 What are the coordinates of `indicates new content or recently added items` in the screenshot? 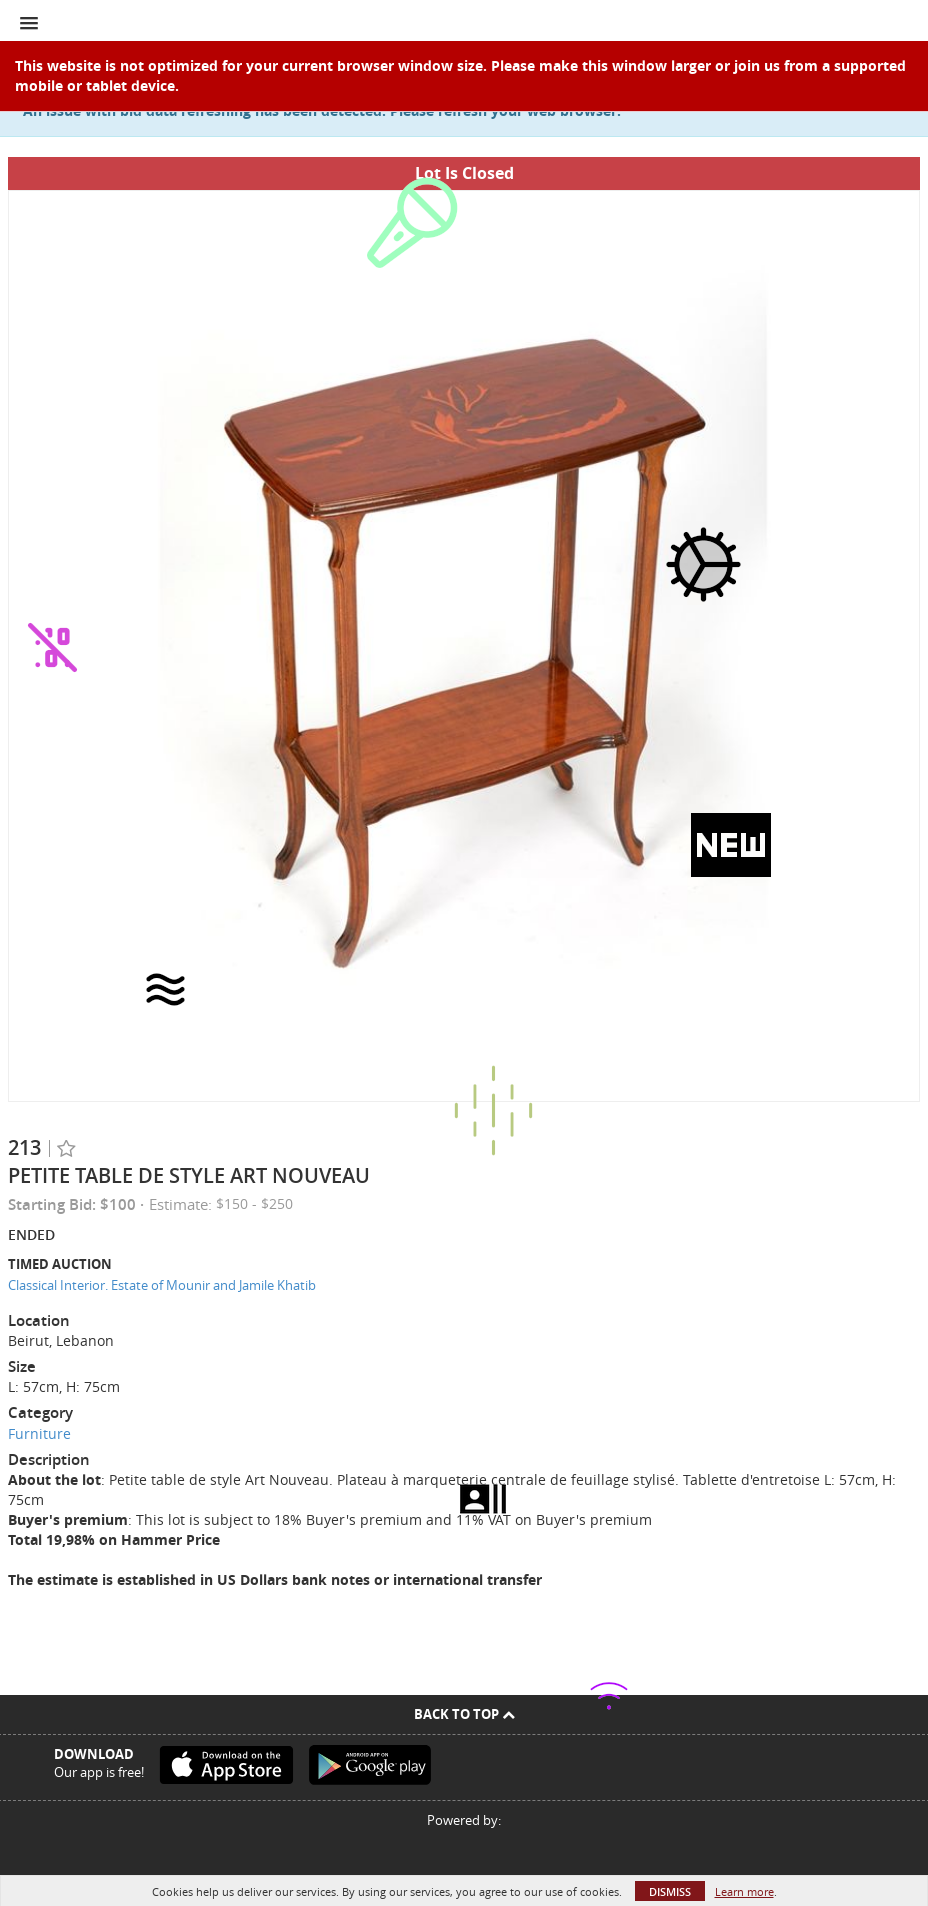 It's located at (731, 845).